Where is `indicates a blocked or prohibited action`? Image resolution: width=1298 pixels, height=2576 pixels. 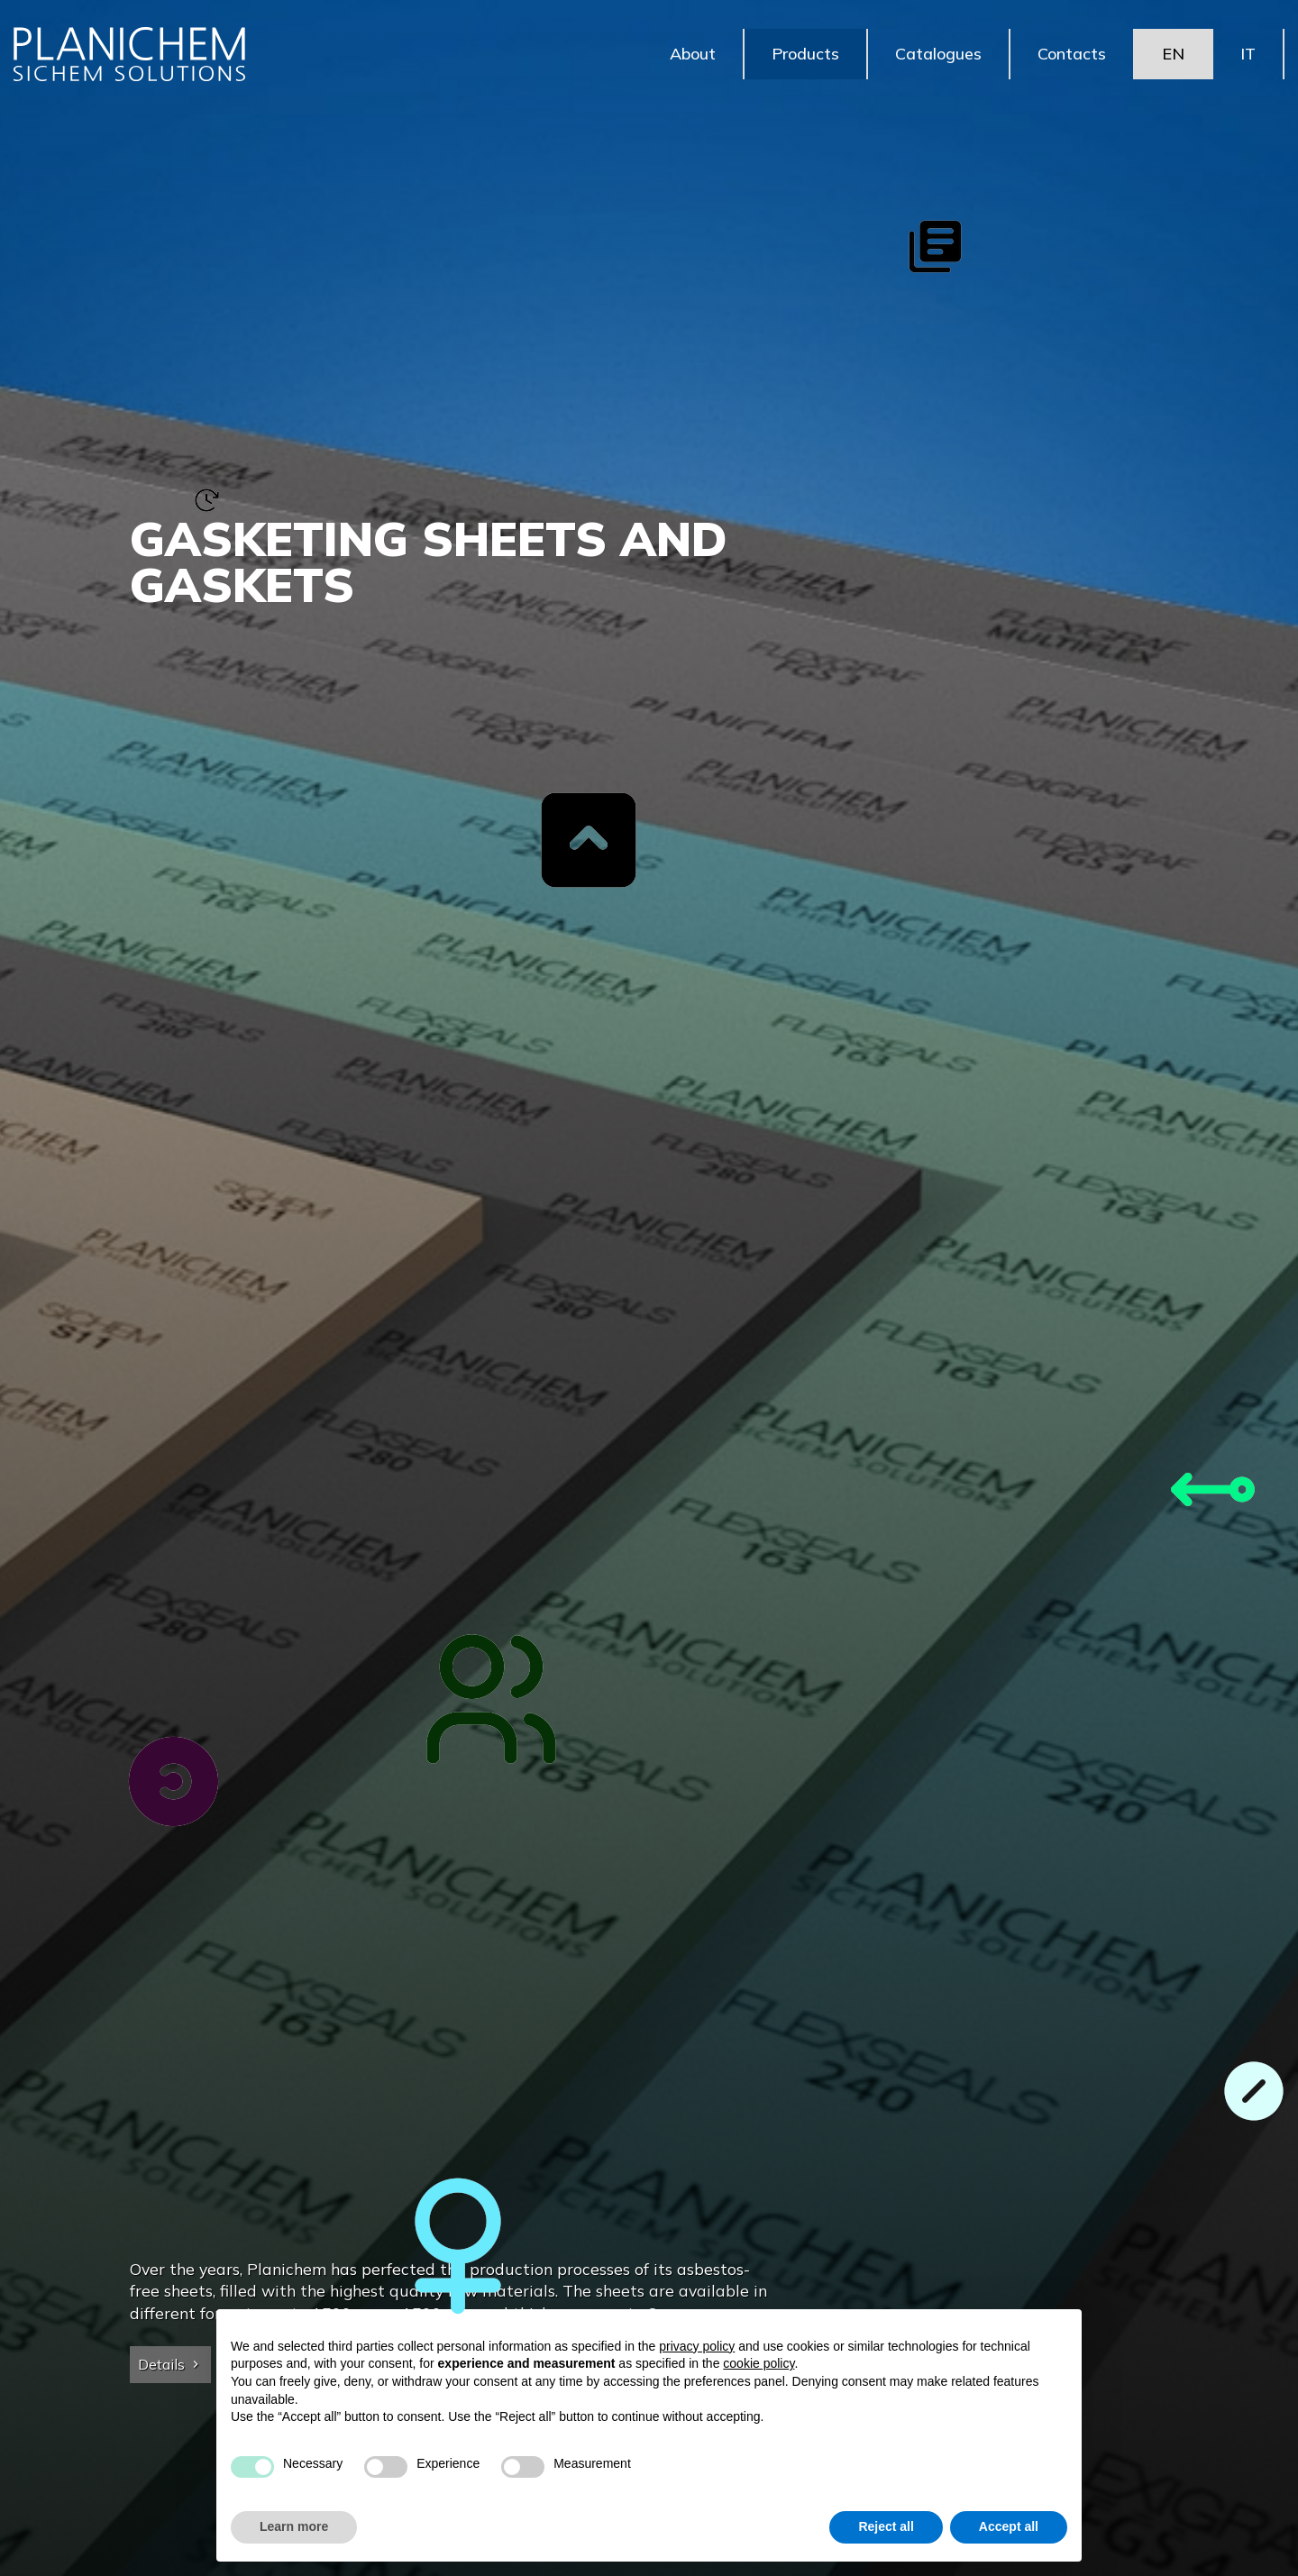
indicates a blocked or prohibited action is located at coordinates (1254, 2091).